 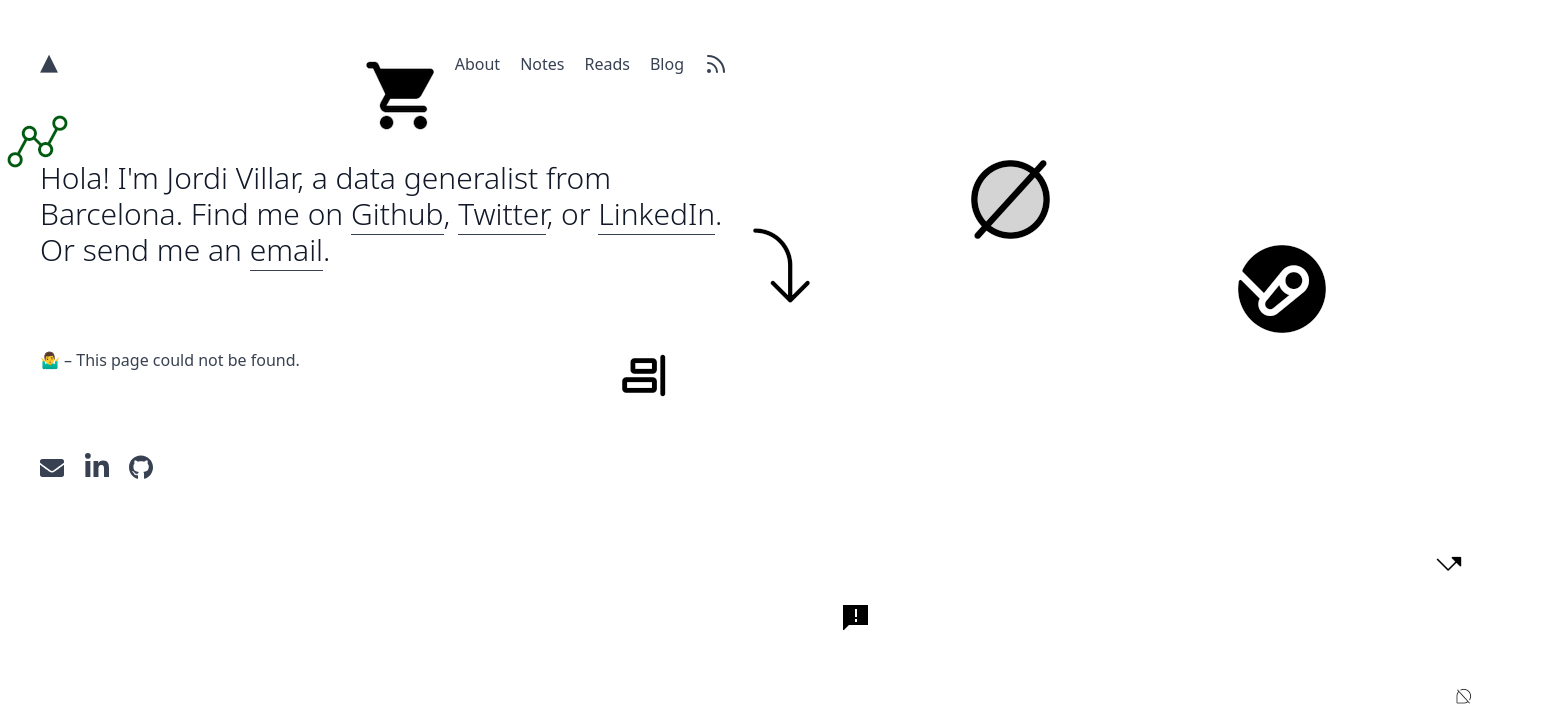 What do you see at coordinates (1463, 696) in the screenshot?
I see `mute or disable chat notifications` at bounding box center [1463, 696].